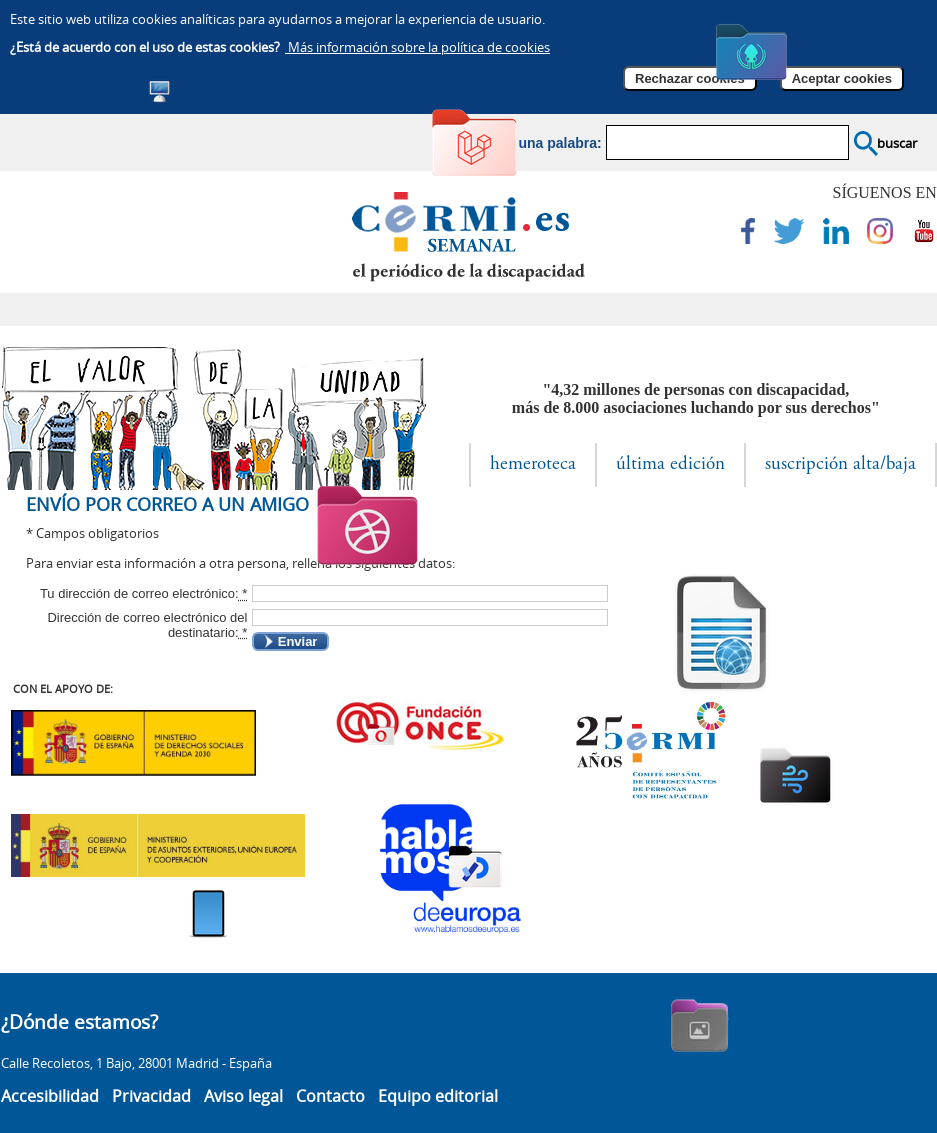 The height and width of the screenshot is (1133, 937). I want to click on open folder containing Opera browser files, so click(381, 735).